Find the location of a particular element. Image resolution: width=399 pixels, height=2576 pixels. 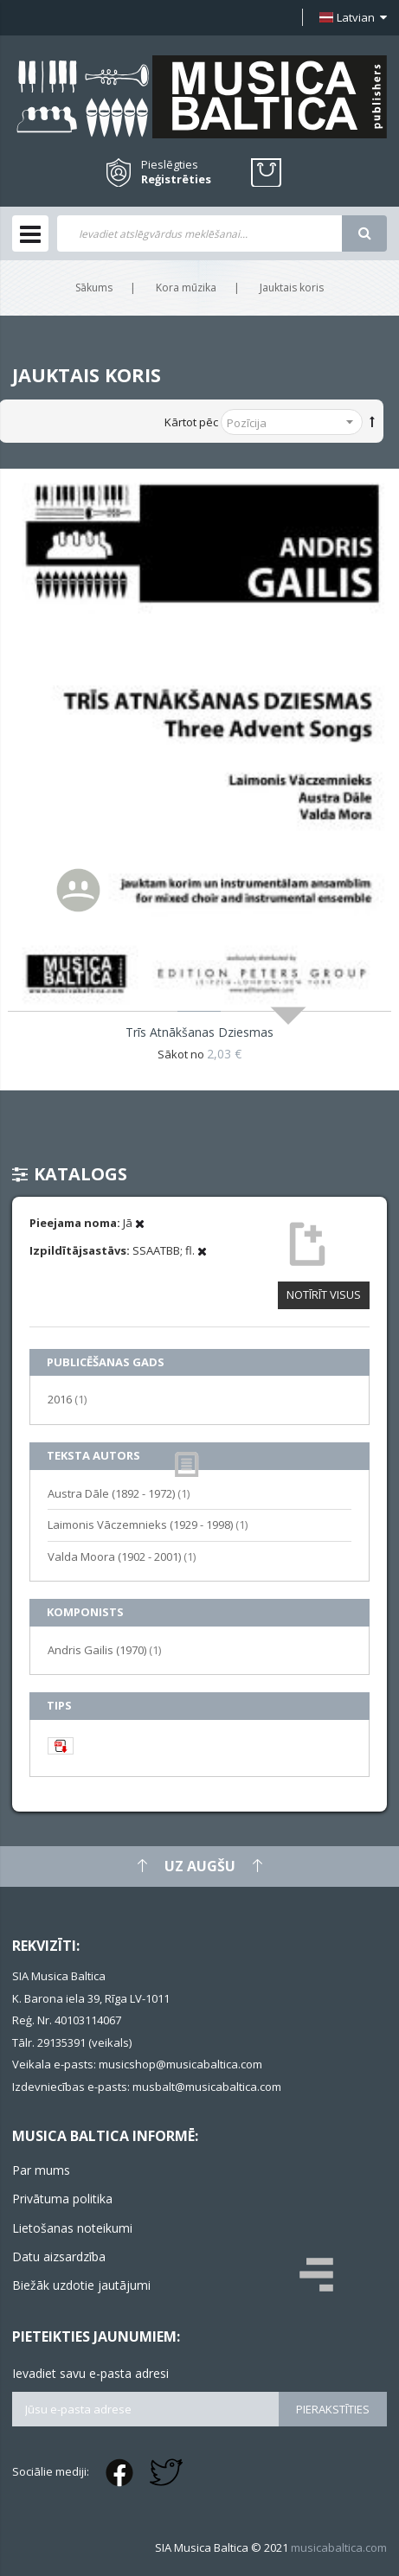

align text to the right margin is located at coordinates (316, 2274).